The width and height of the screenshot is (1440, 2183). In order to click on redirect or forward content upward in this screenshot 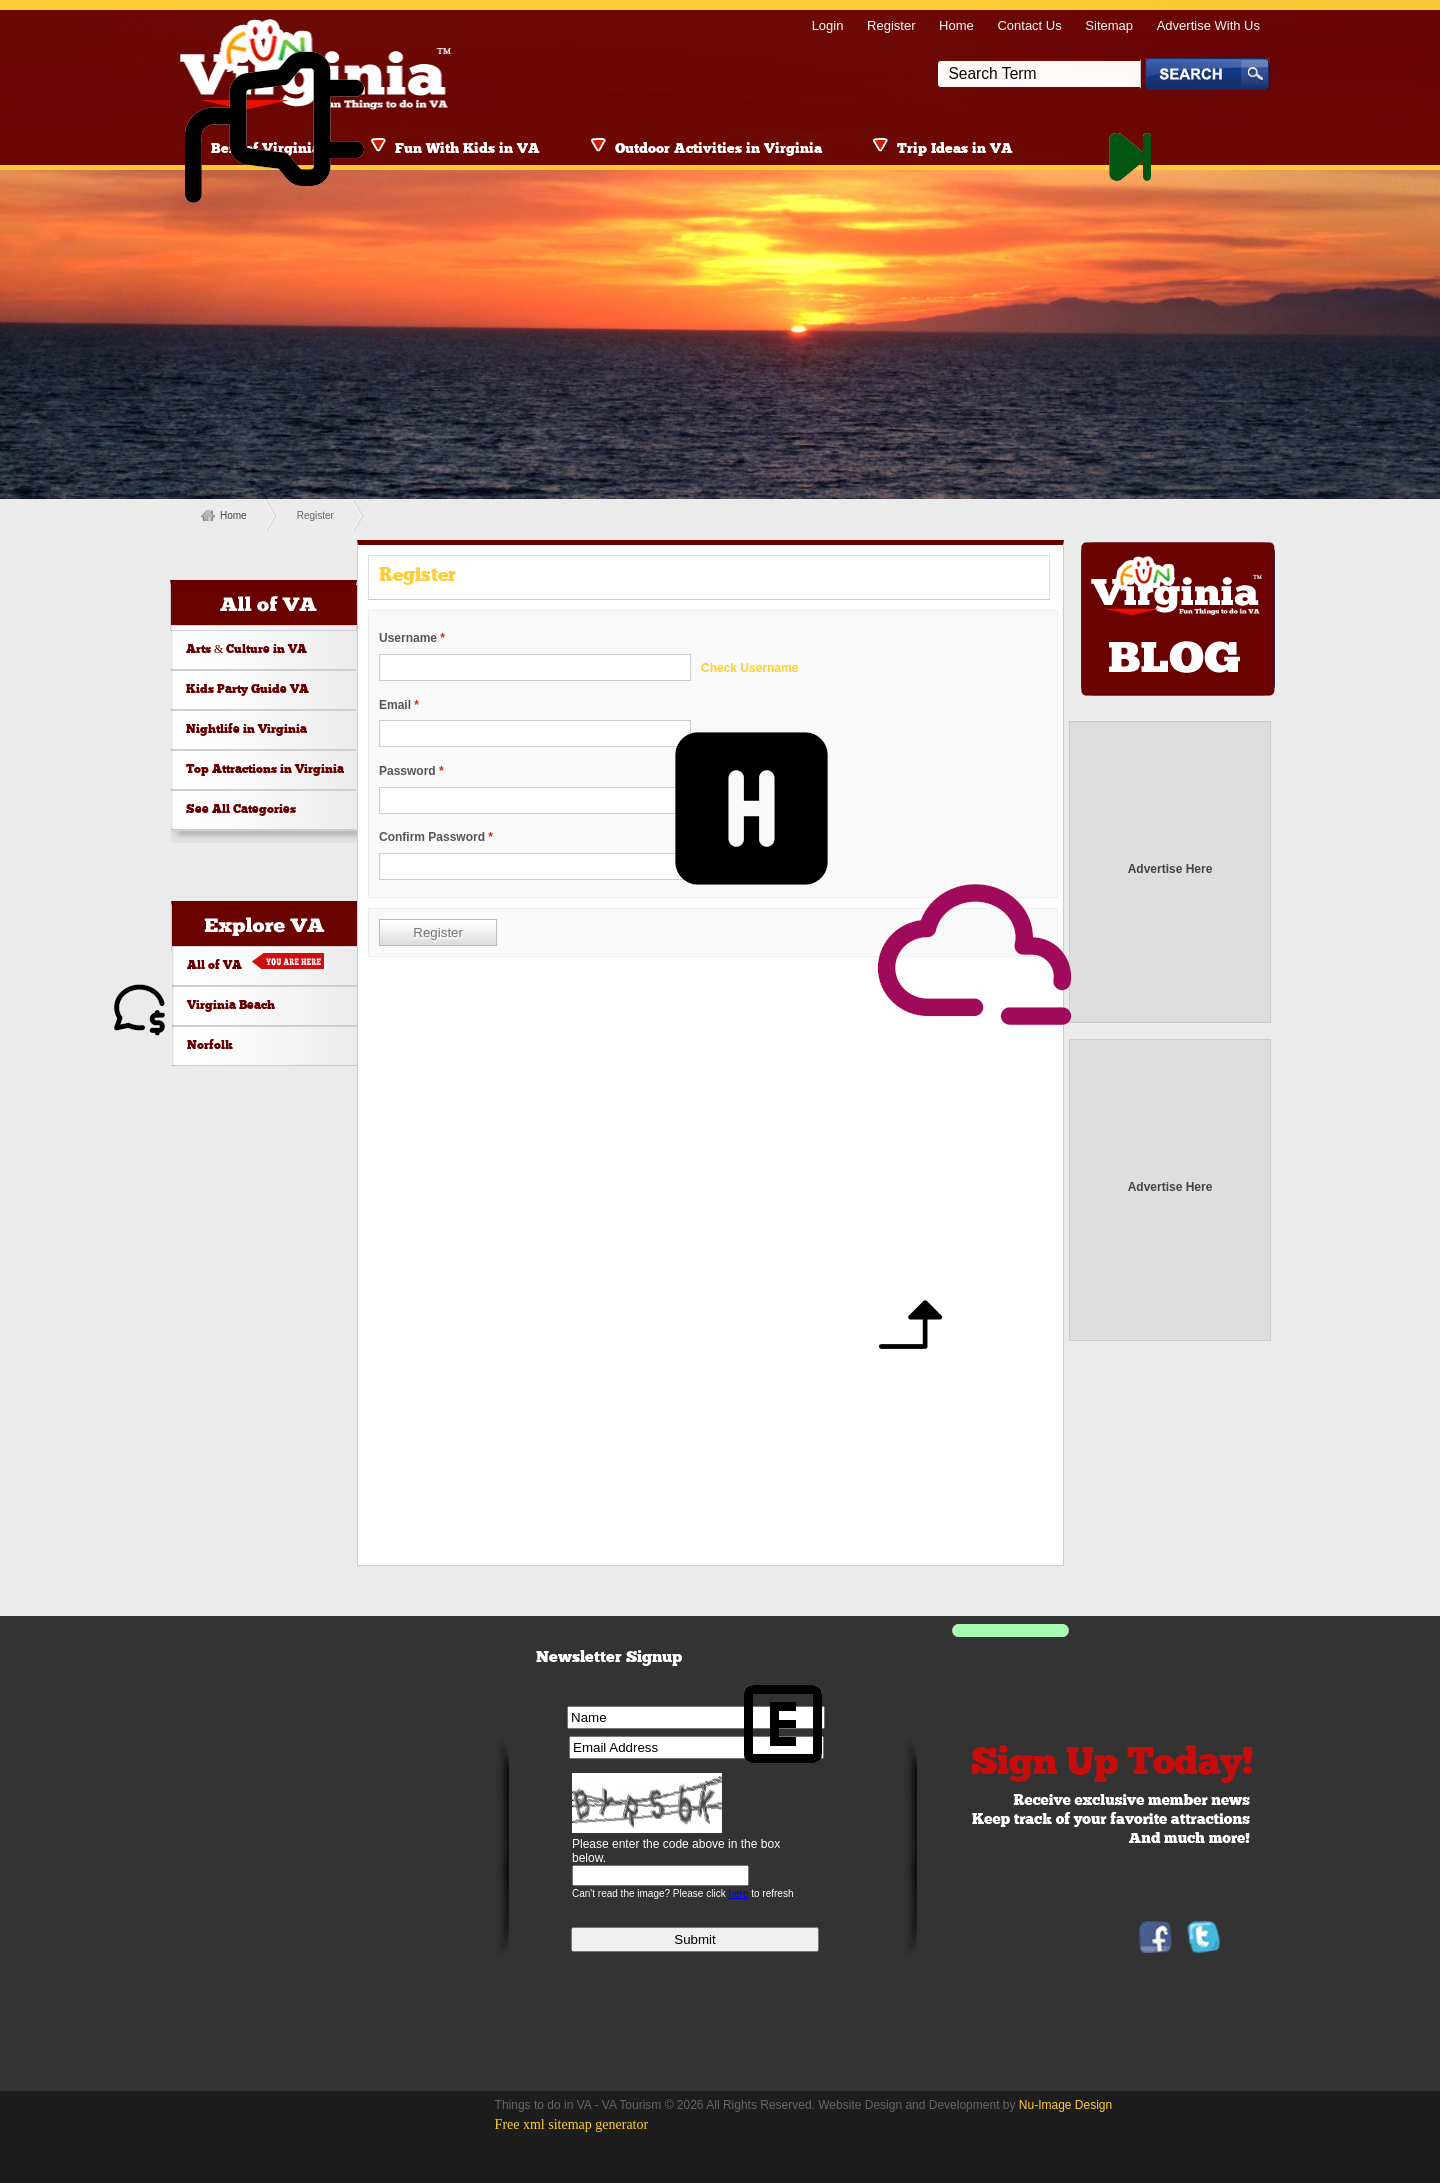, I will do `click(913, 1327)`.